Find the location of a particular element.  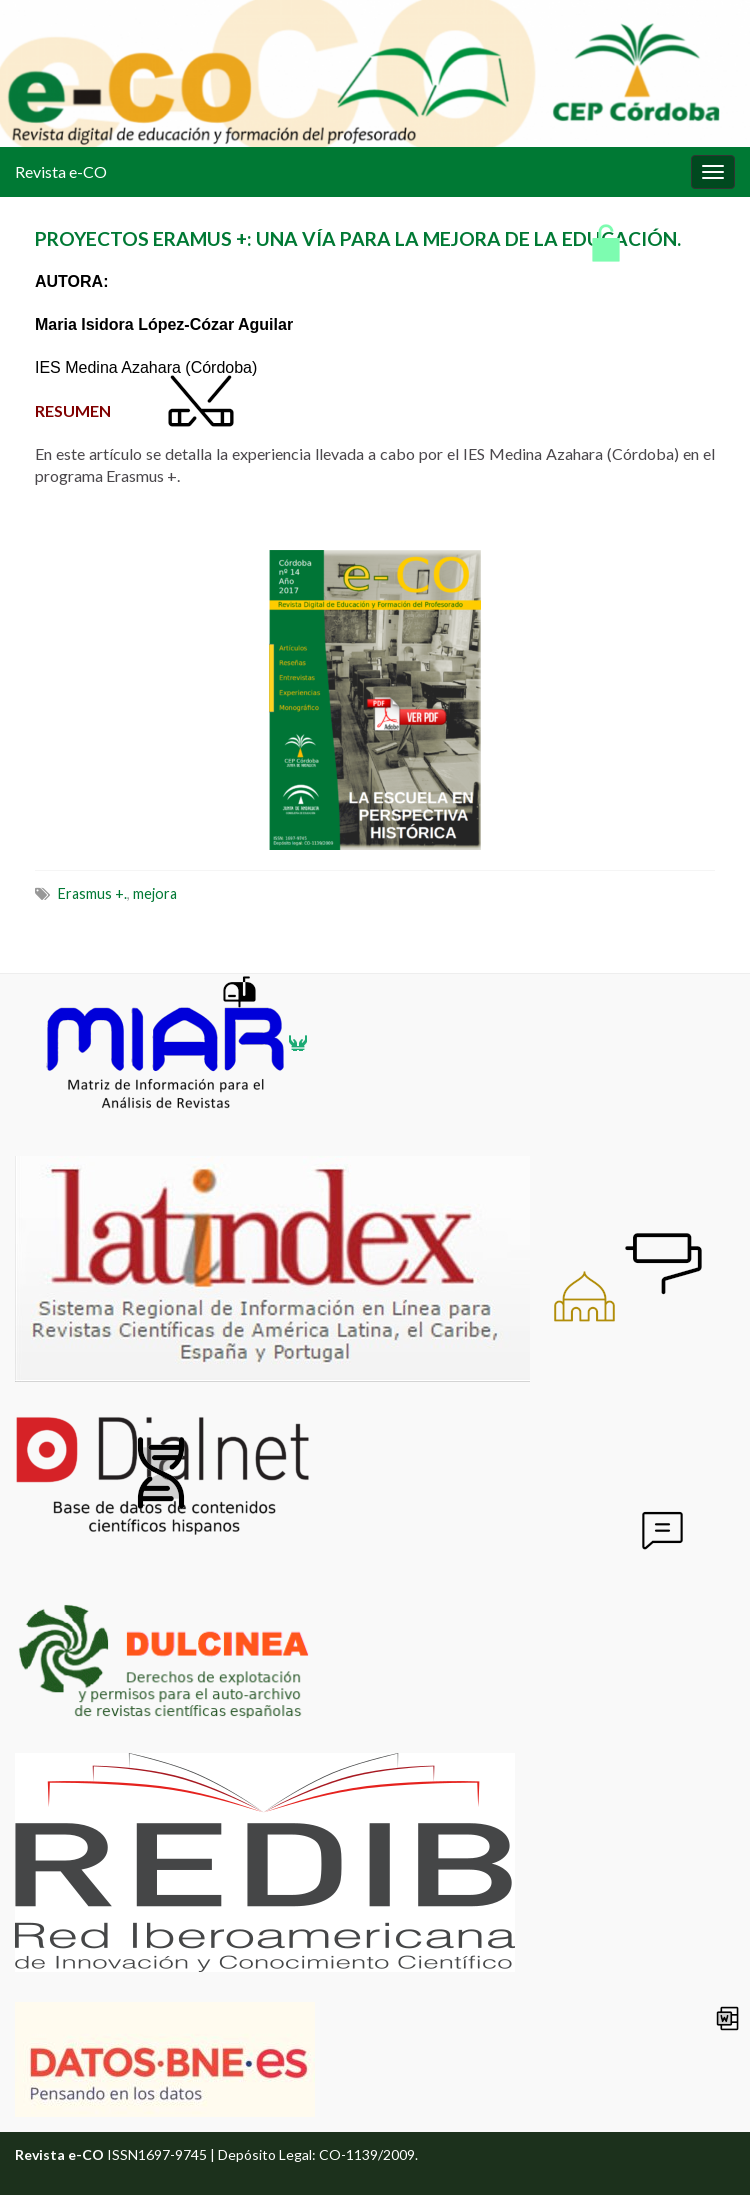

indicates restricted or bound user permissions is located at coordinates (298, 1043).